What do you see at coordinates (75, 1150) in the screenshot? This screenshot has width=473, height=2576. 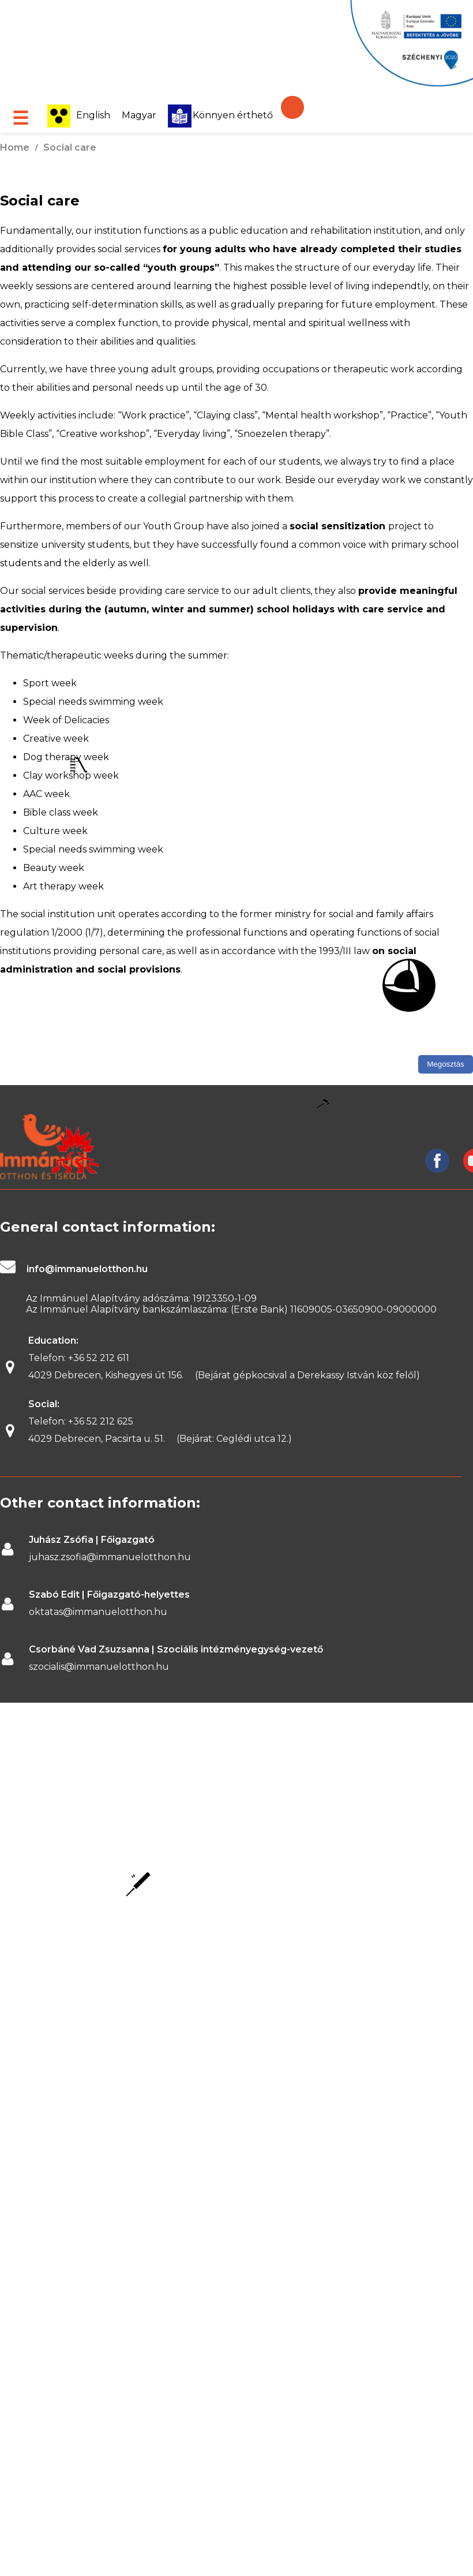 I see `indicates seismic activity or earthquake event` at bounding box center [75, 1150].